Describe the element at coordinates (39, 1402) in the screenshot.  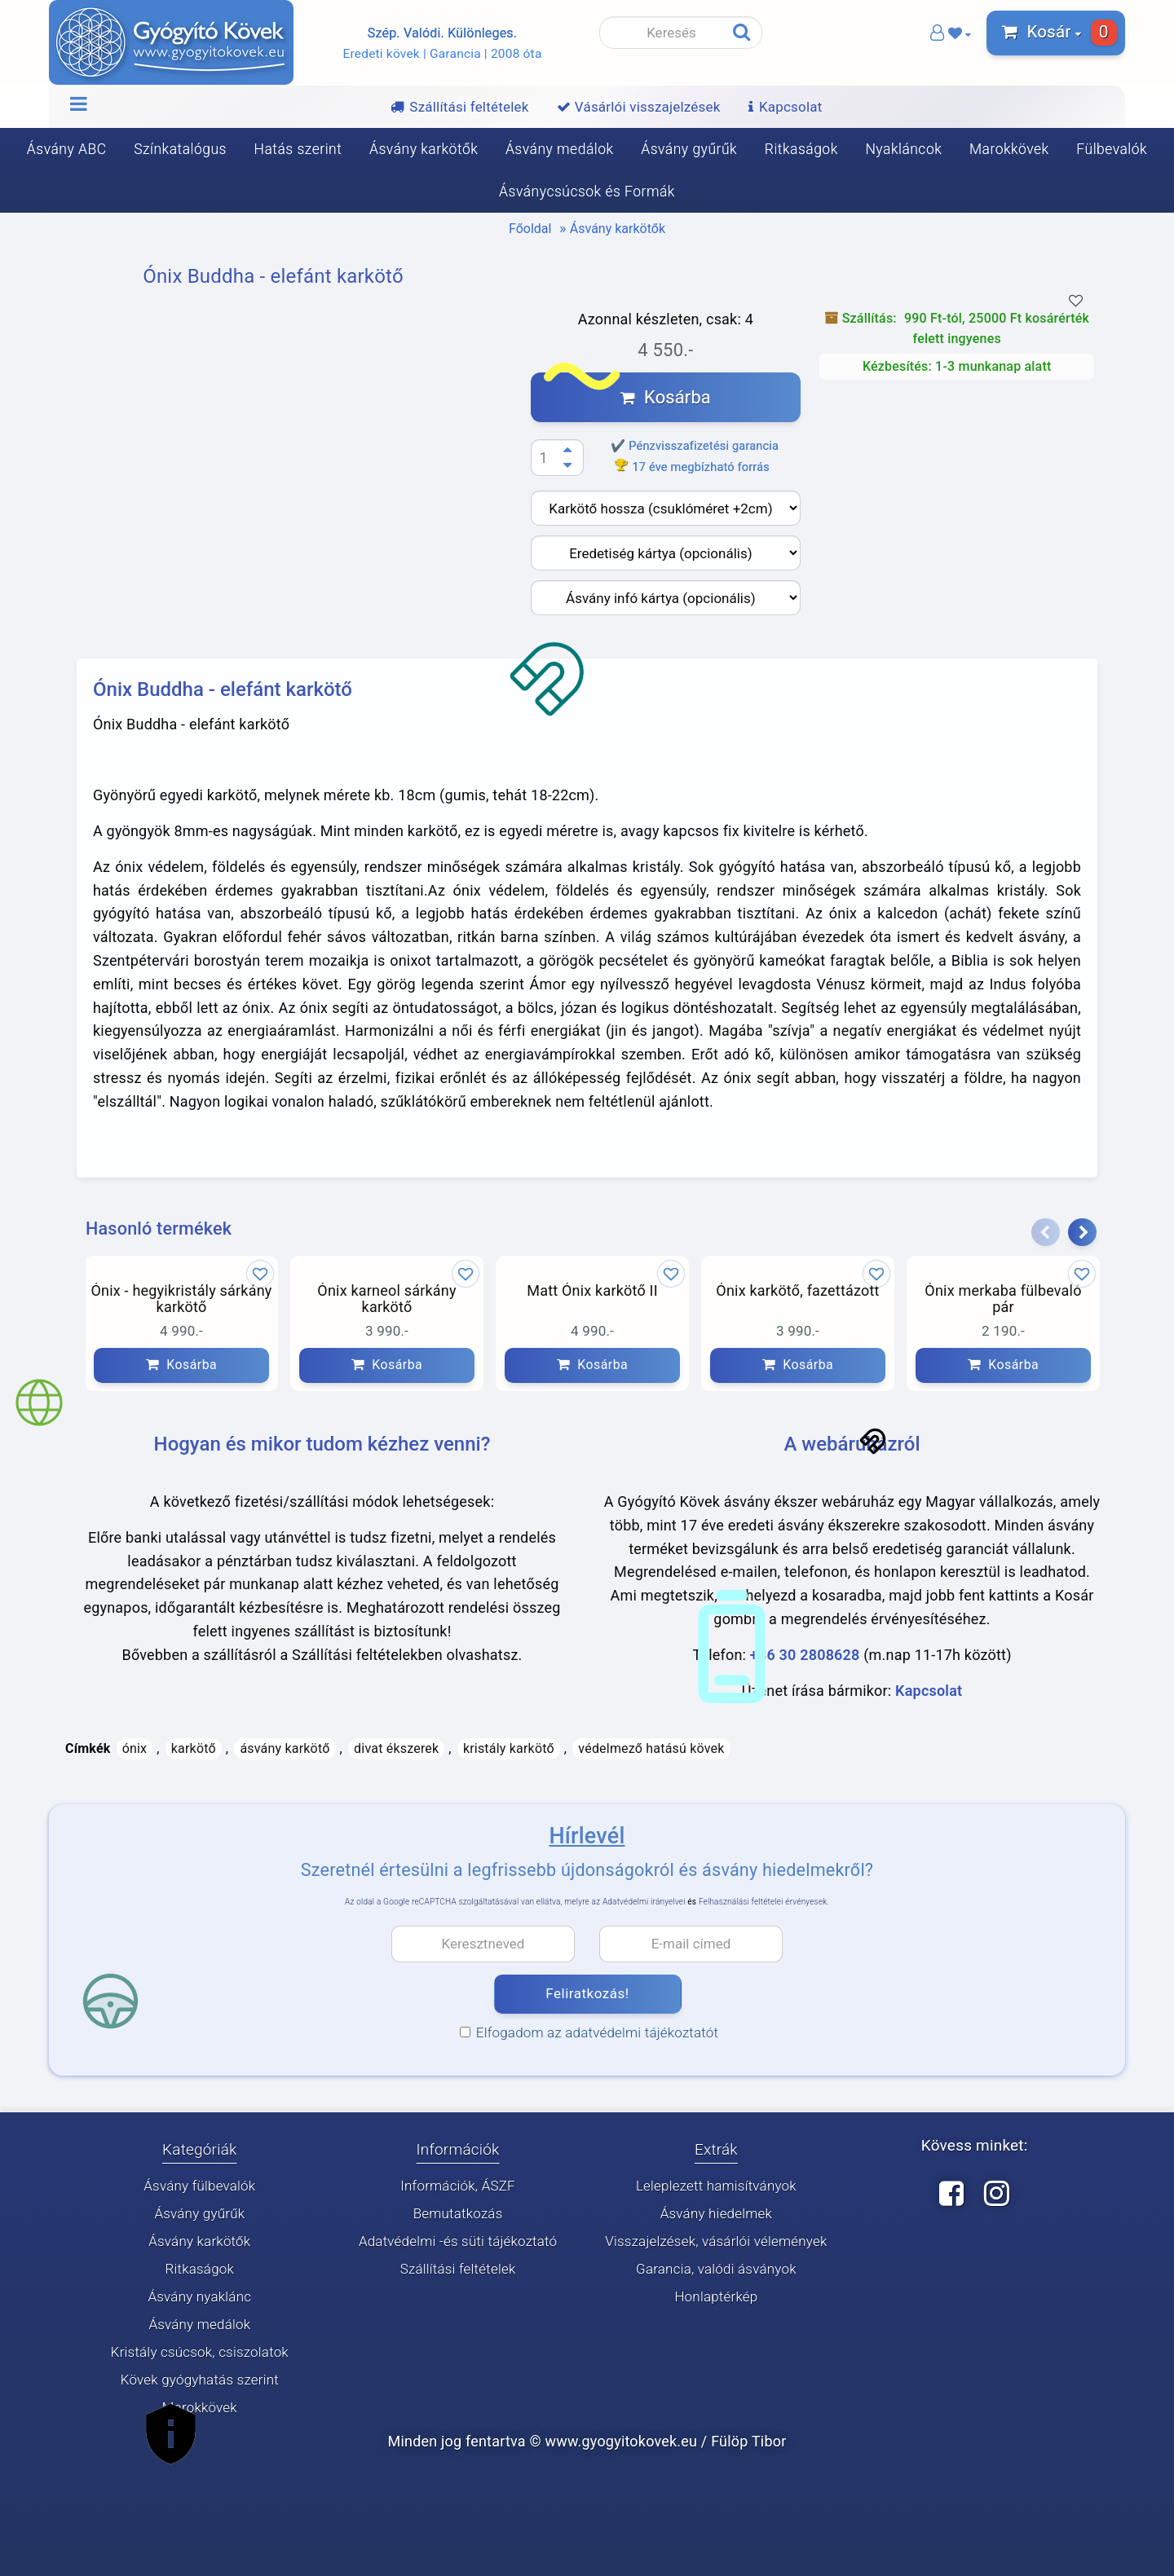
I see `access global or international settings` at that location.